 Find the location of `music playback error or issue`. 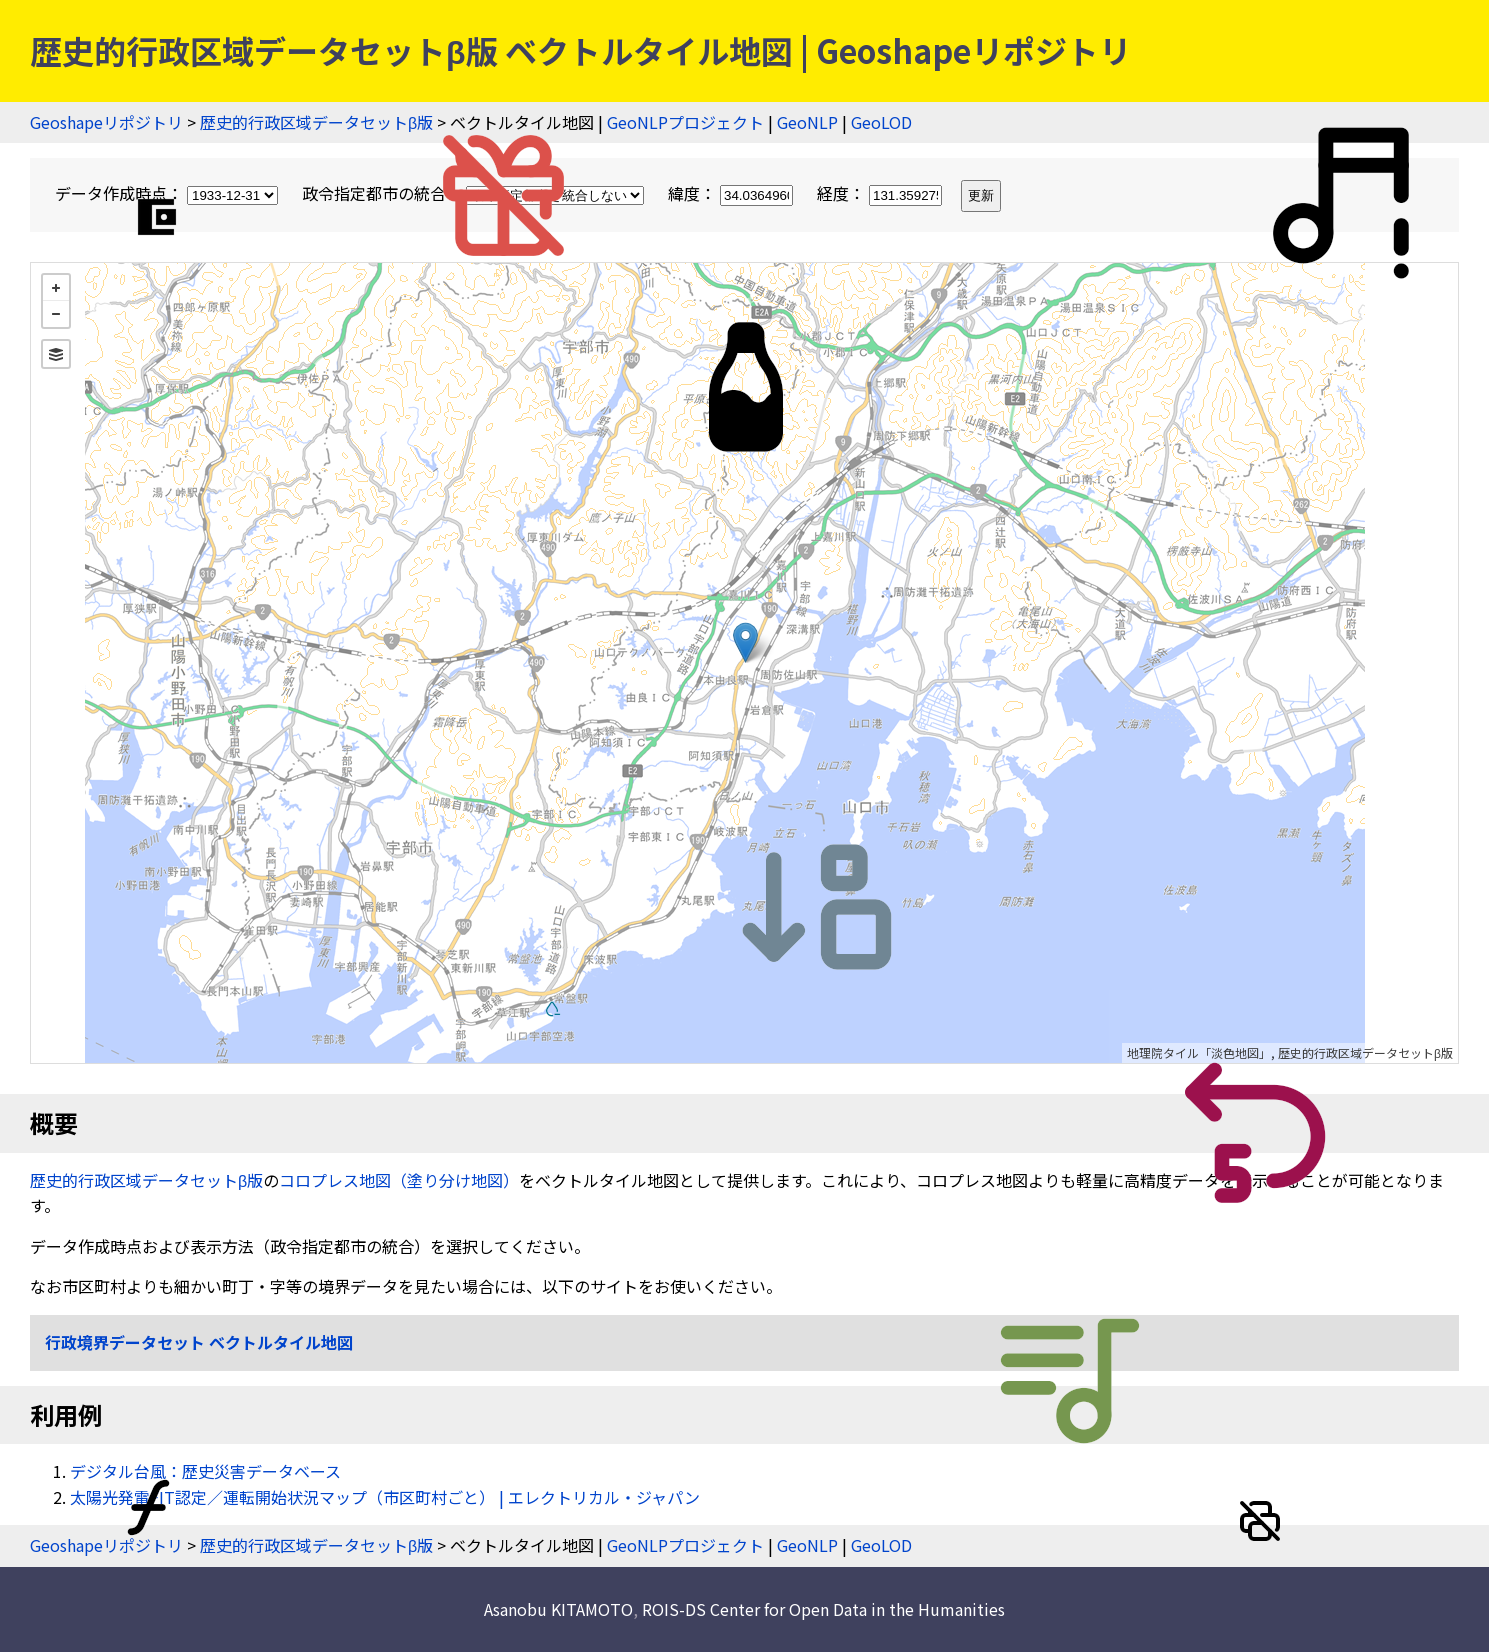

music playback error or issue is located at coordinates (1348, 195).